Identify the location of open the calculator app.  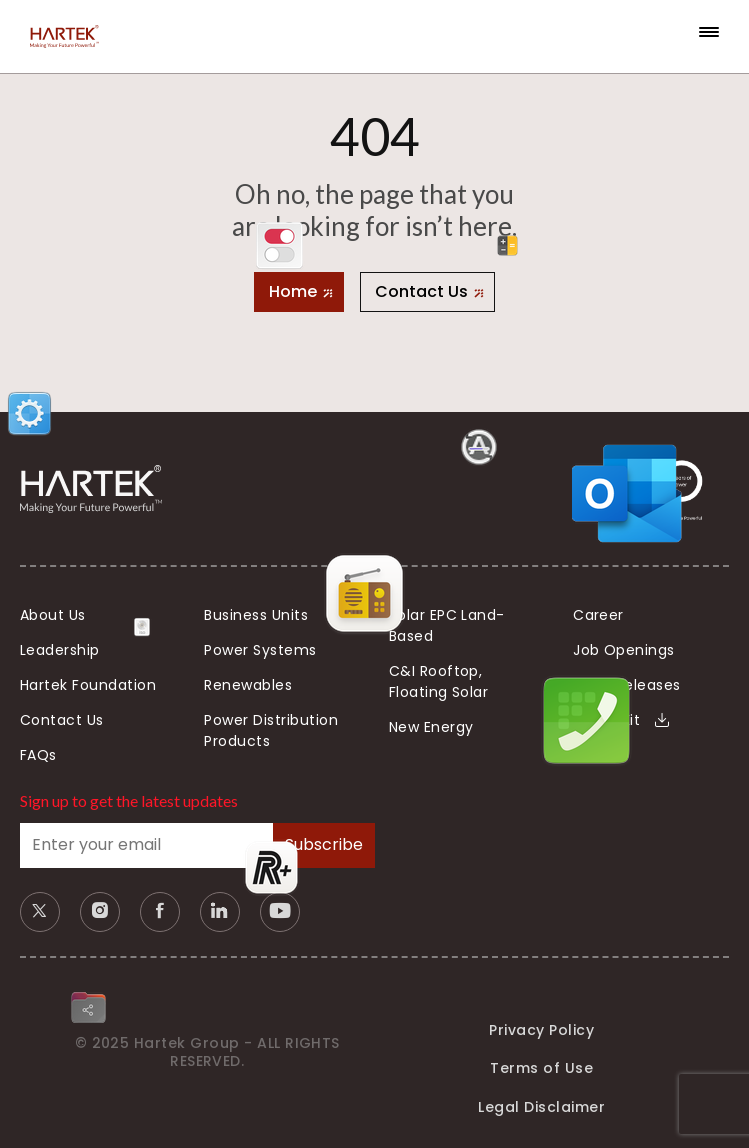
(507, 245).